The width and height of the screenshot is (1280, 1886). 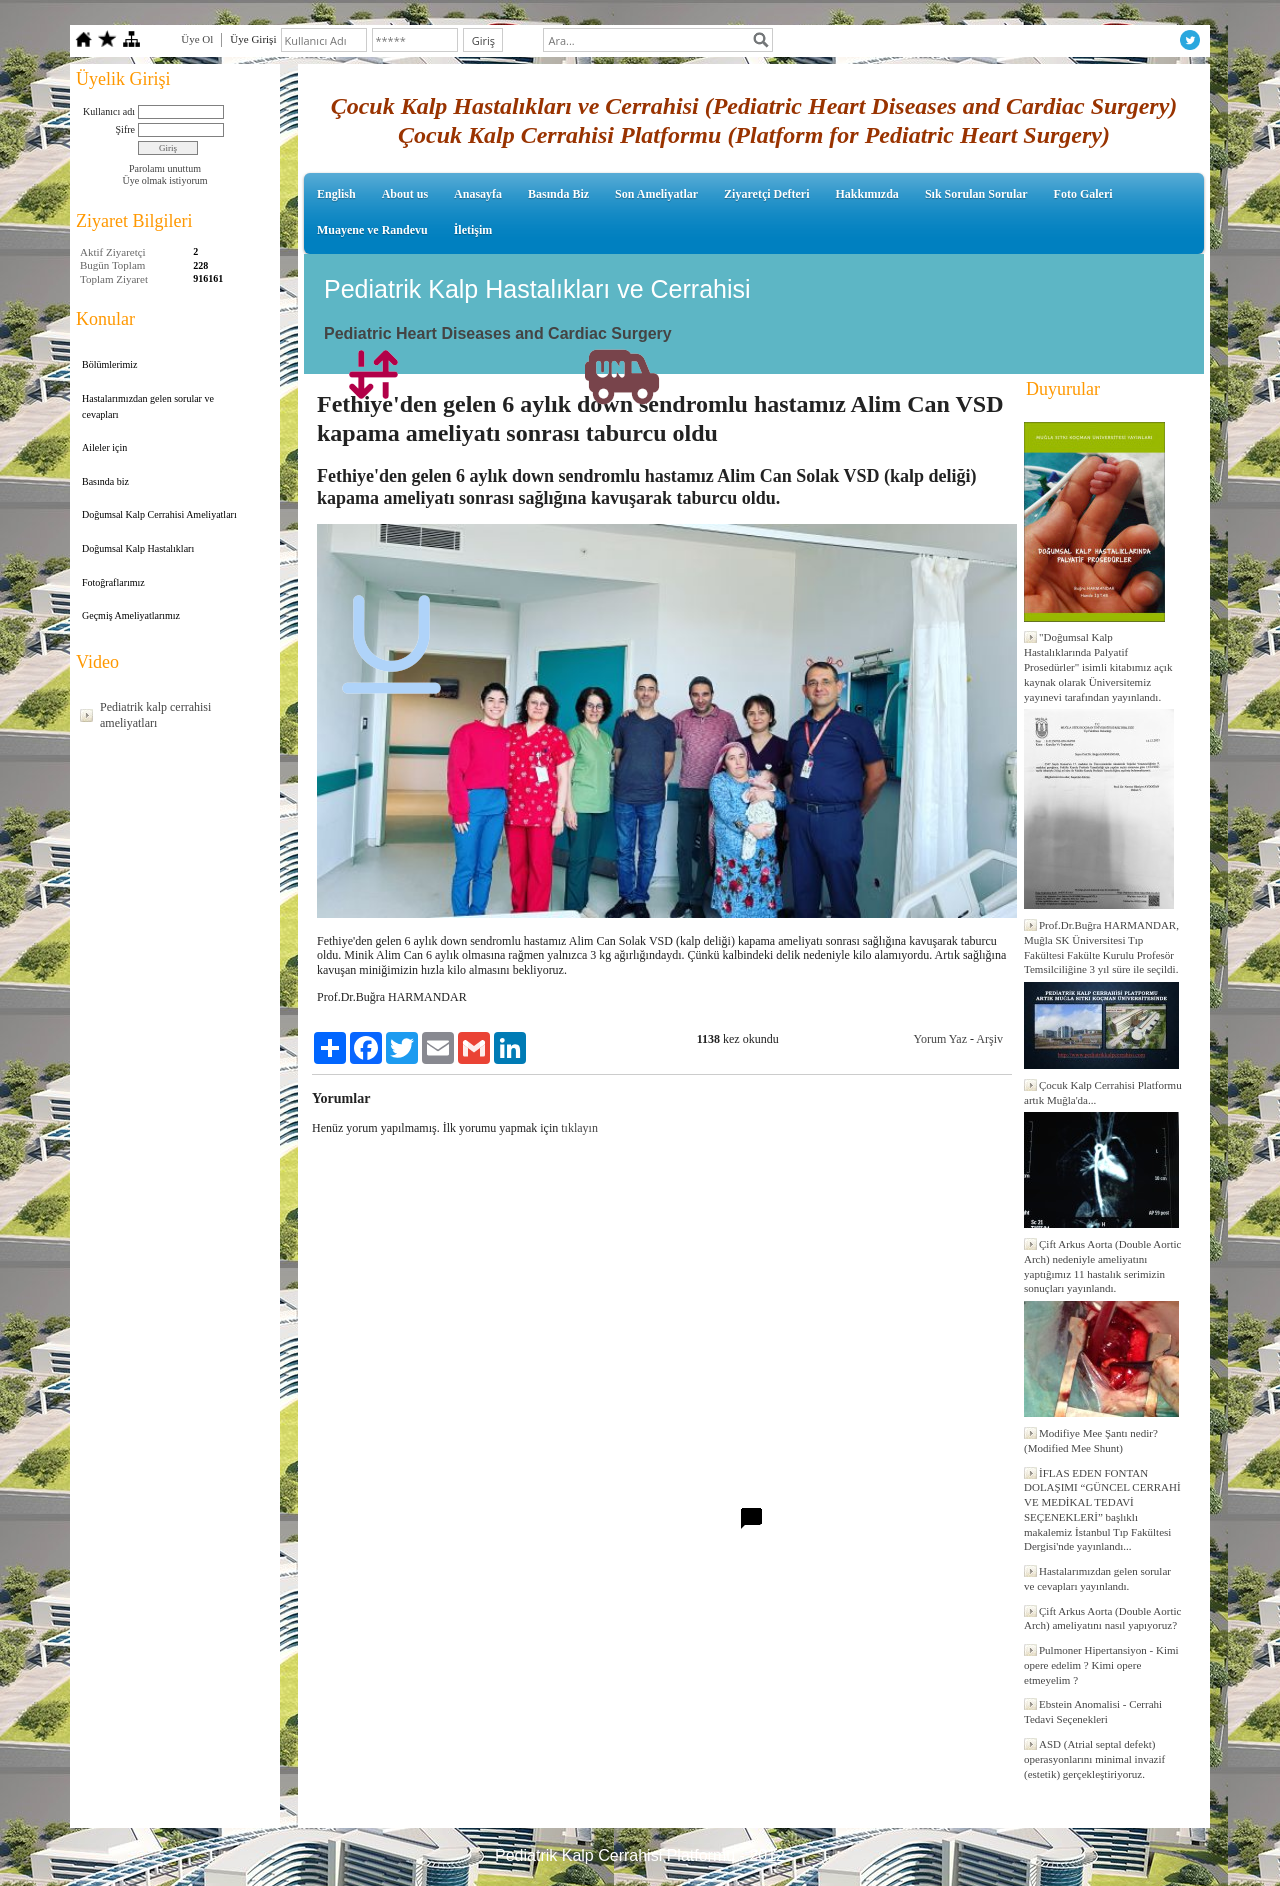 I want to click on swap or exchange items between two lists, so click(x=373, y=374).